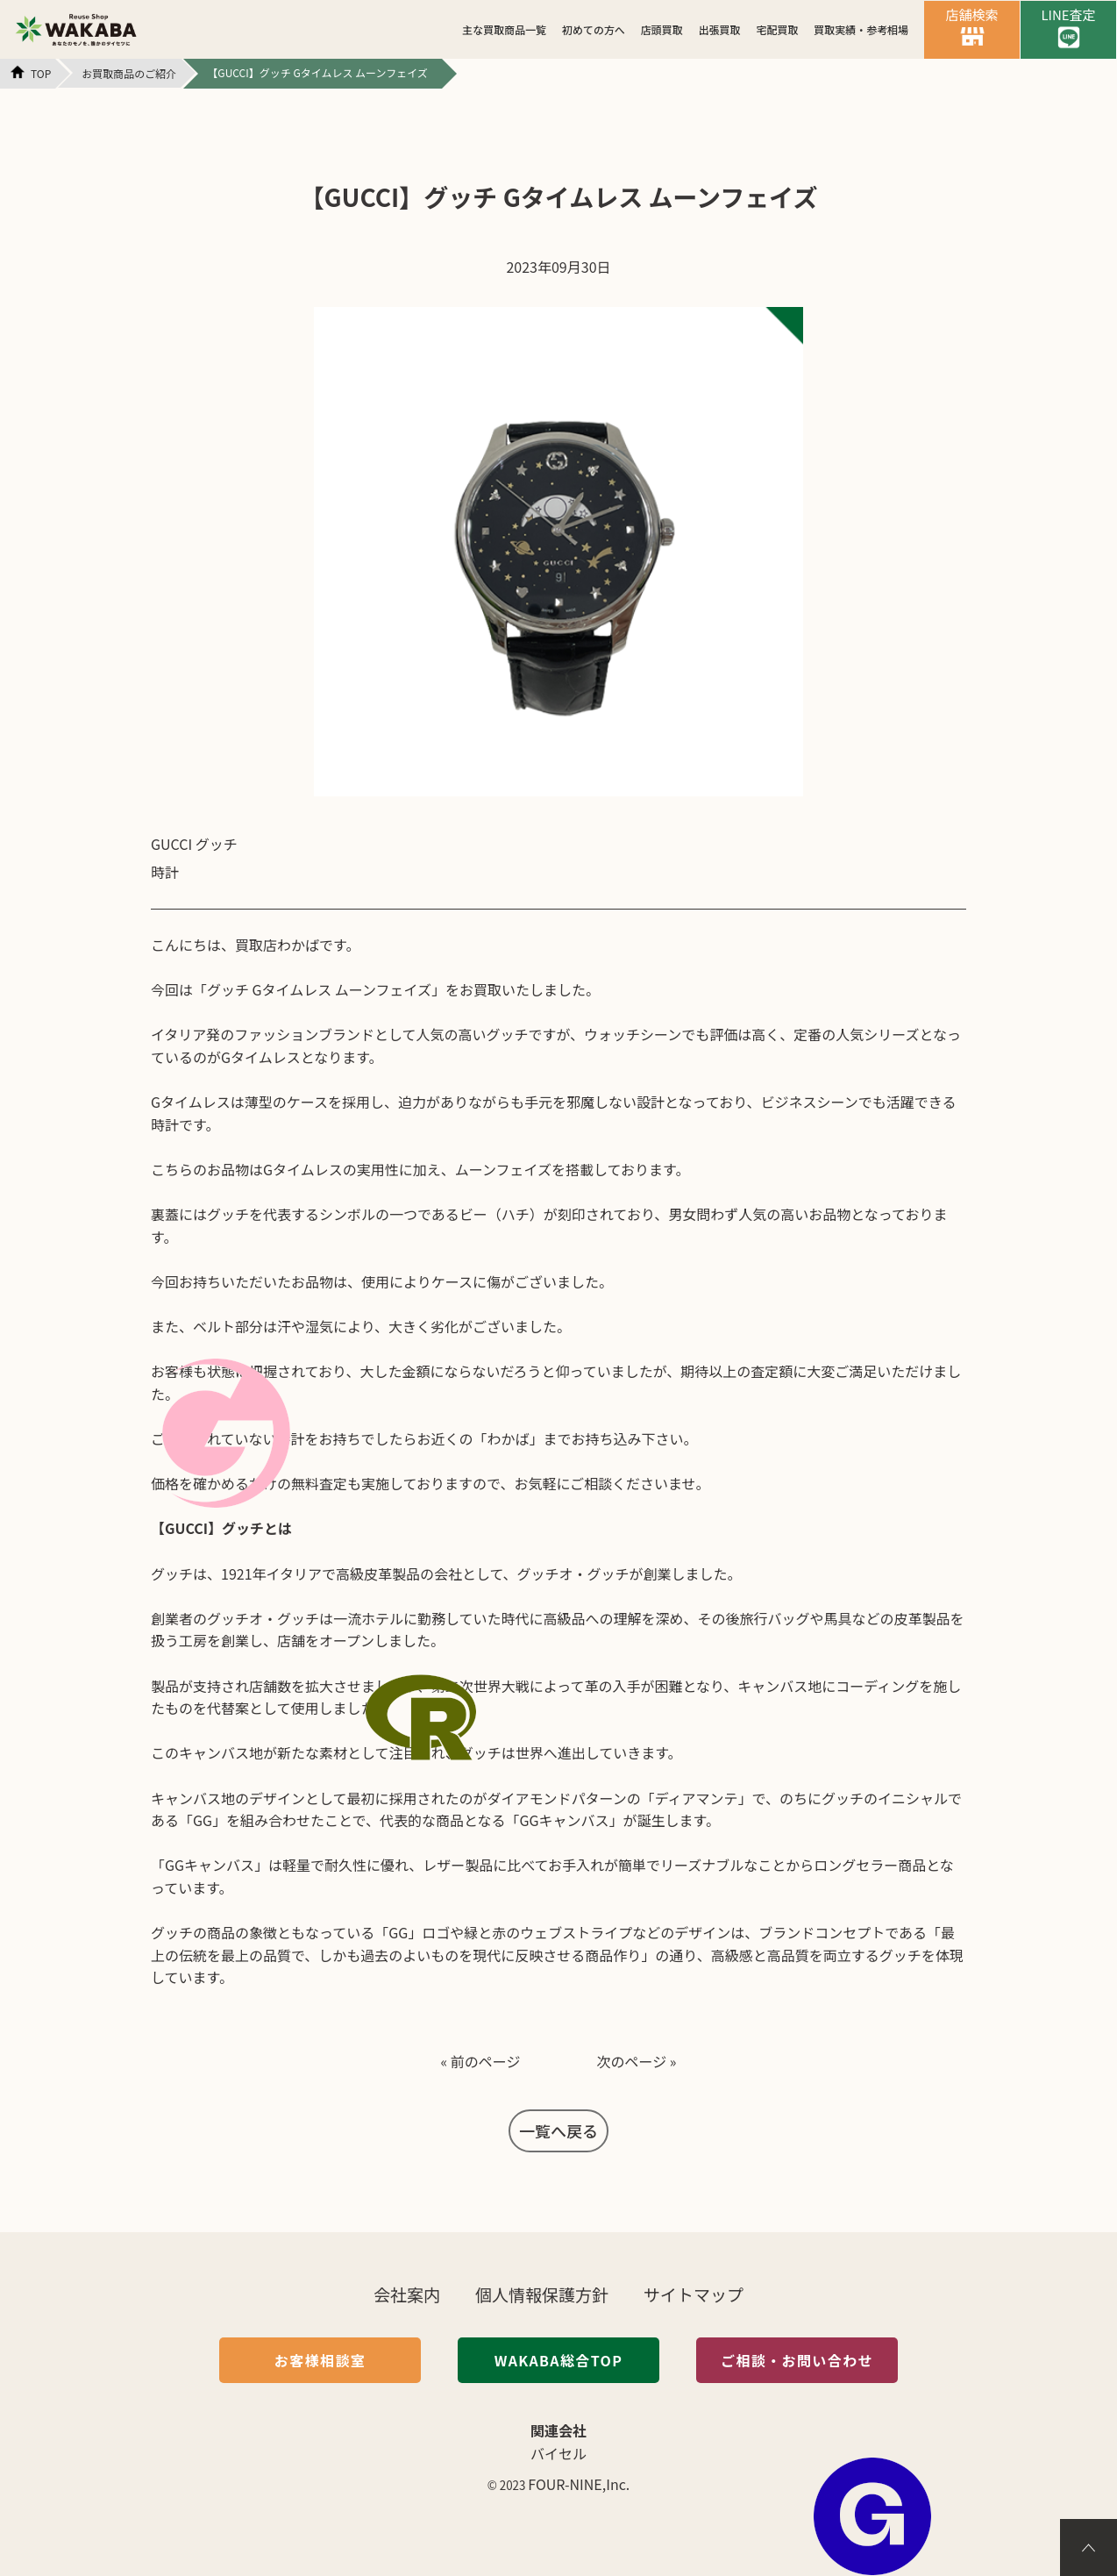 The height and width of the screenshot is (2576, 1117). What do you see at coordinates (226, 1433) in the screenshot?
I see `gcore brand logo` at bounding box center [226, 1433].